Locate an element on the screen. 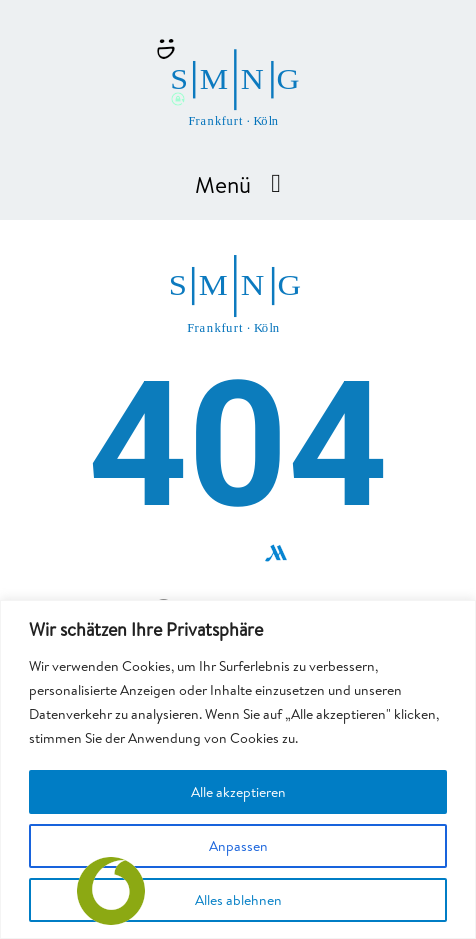  screen rotation is locked is located at coordinates (178, 99).